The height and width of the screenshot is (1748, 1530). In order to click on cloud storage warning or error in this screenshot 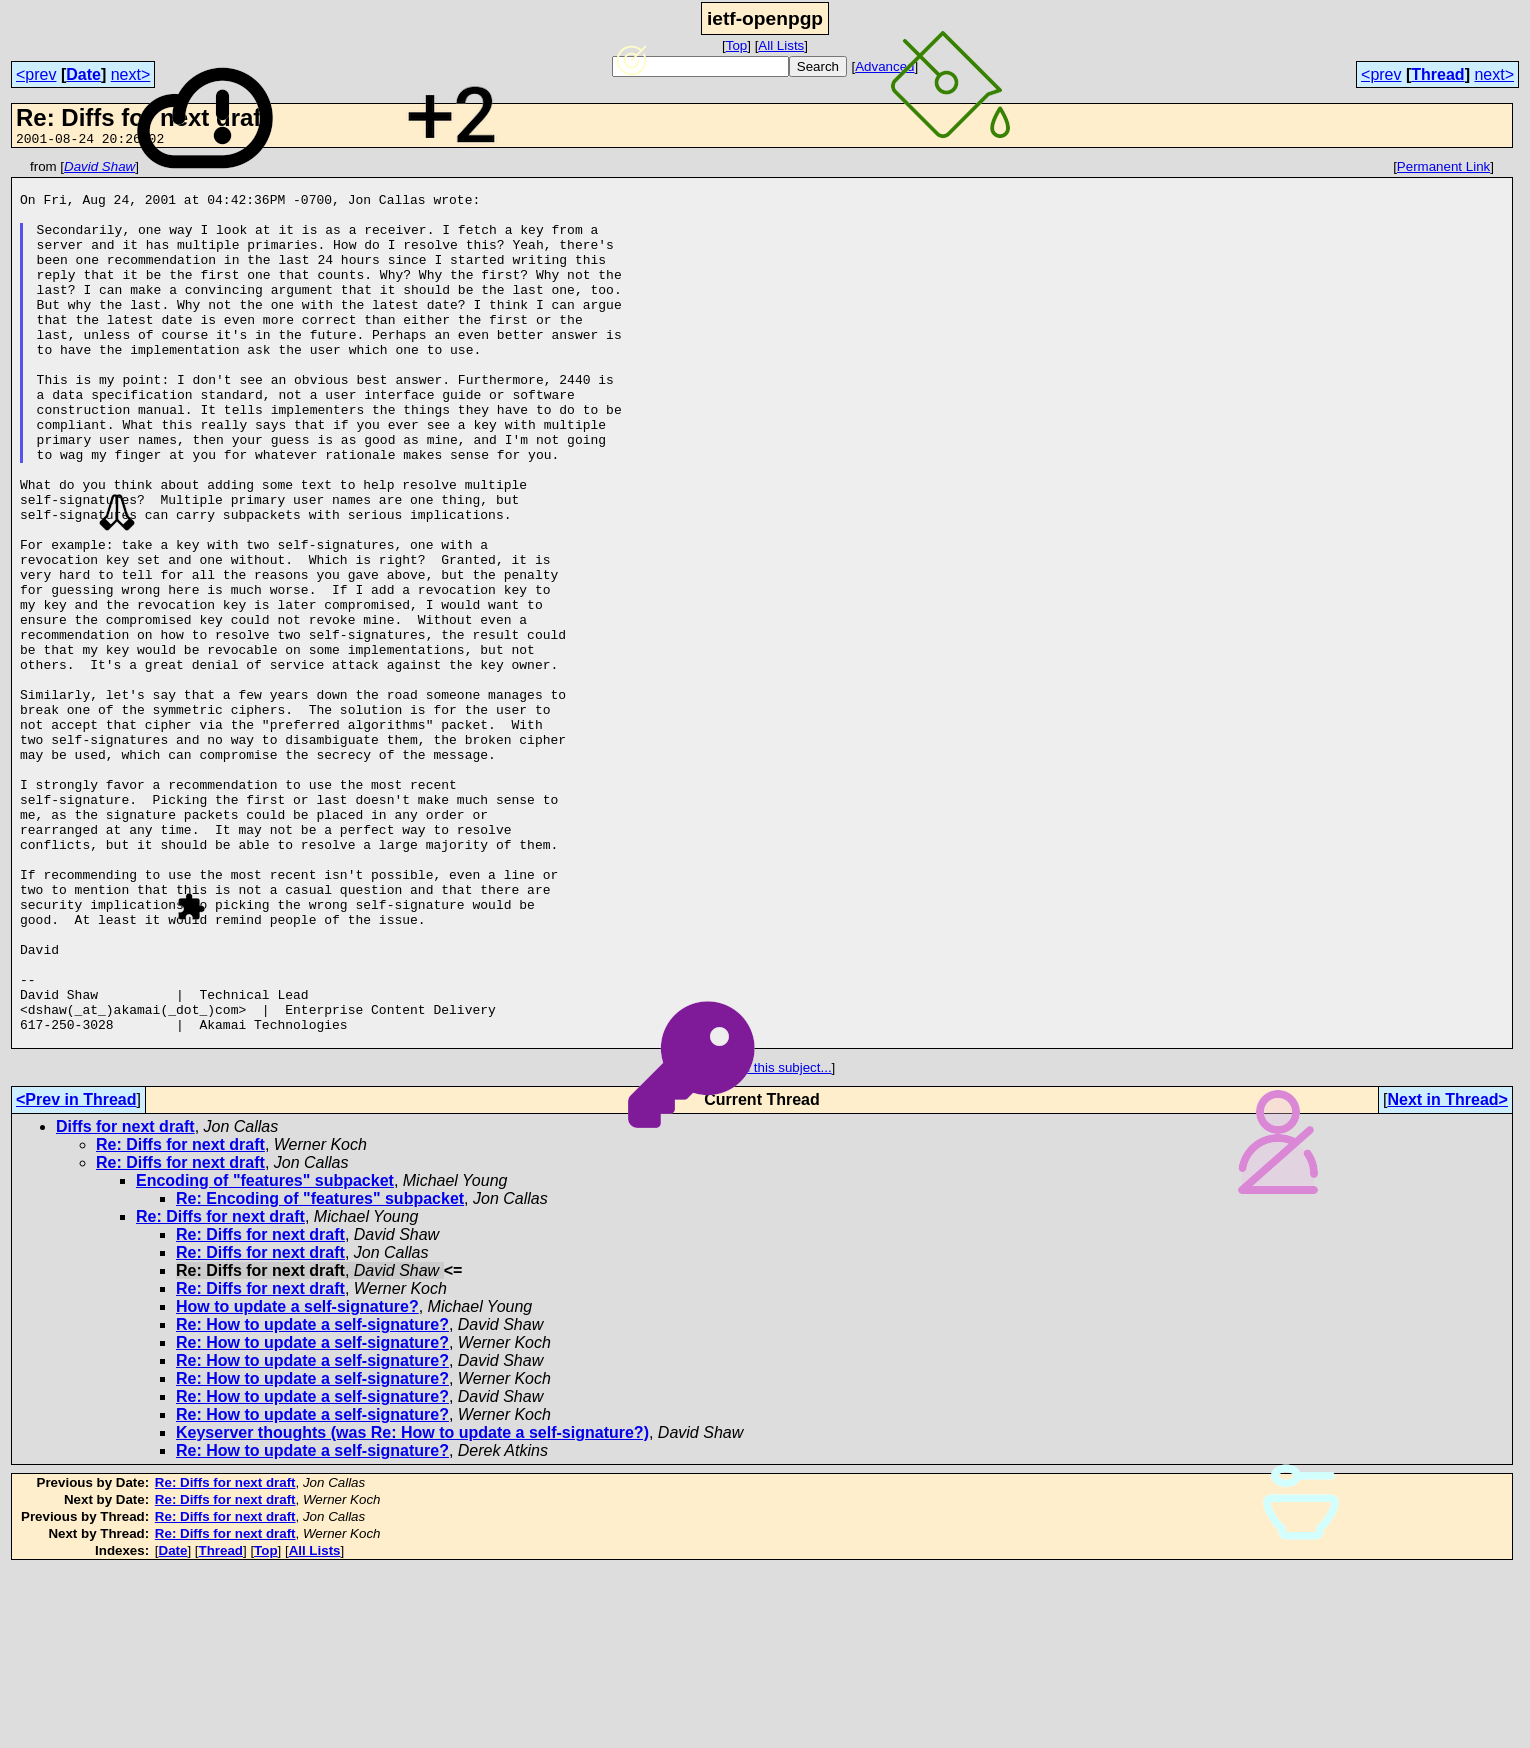, I will do `click(205, 118)`.